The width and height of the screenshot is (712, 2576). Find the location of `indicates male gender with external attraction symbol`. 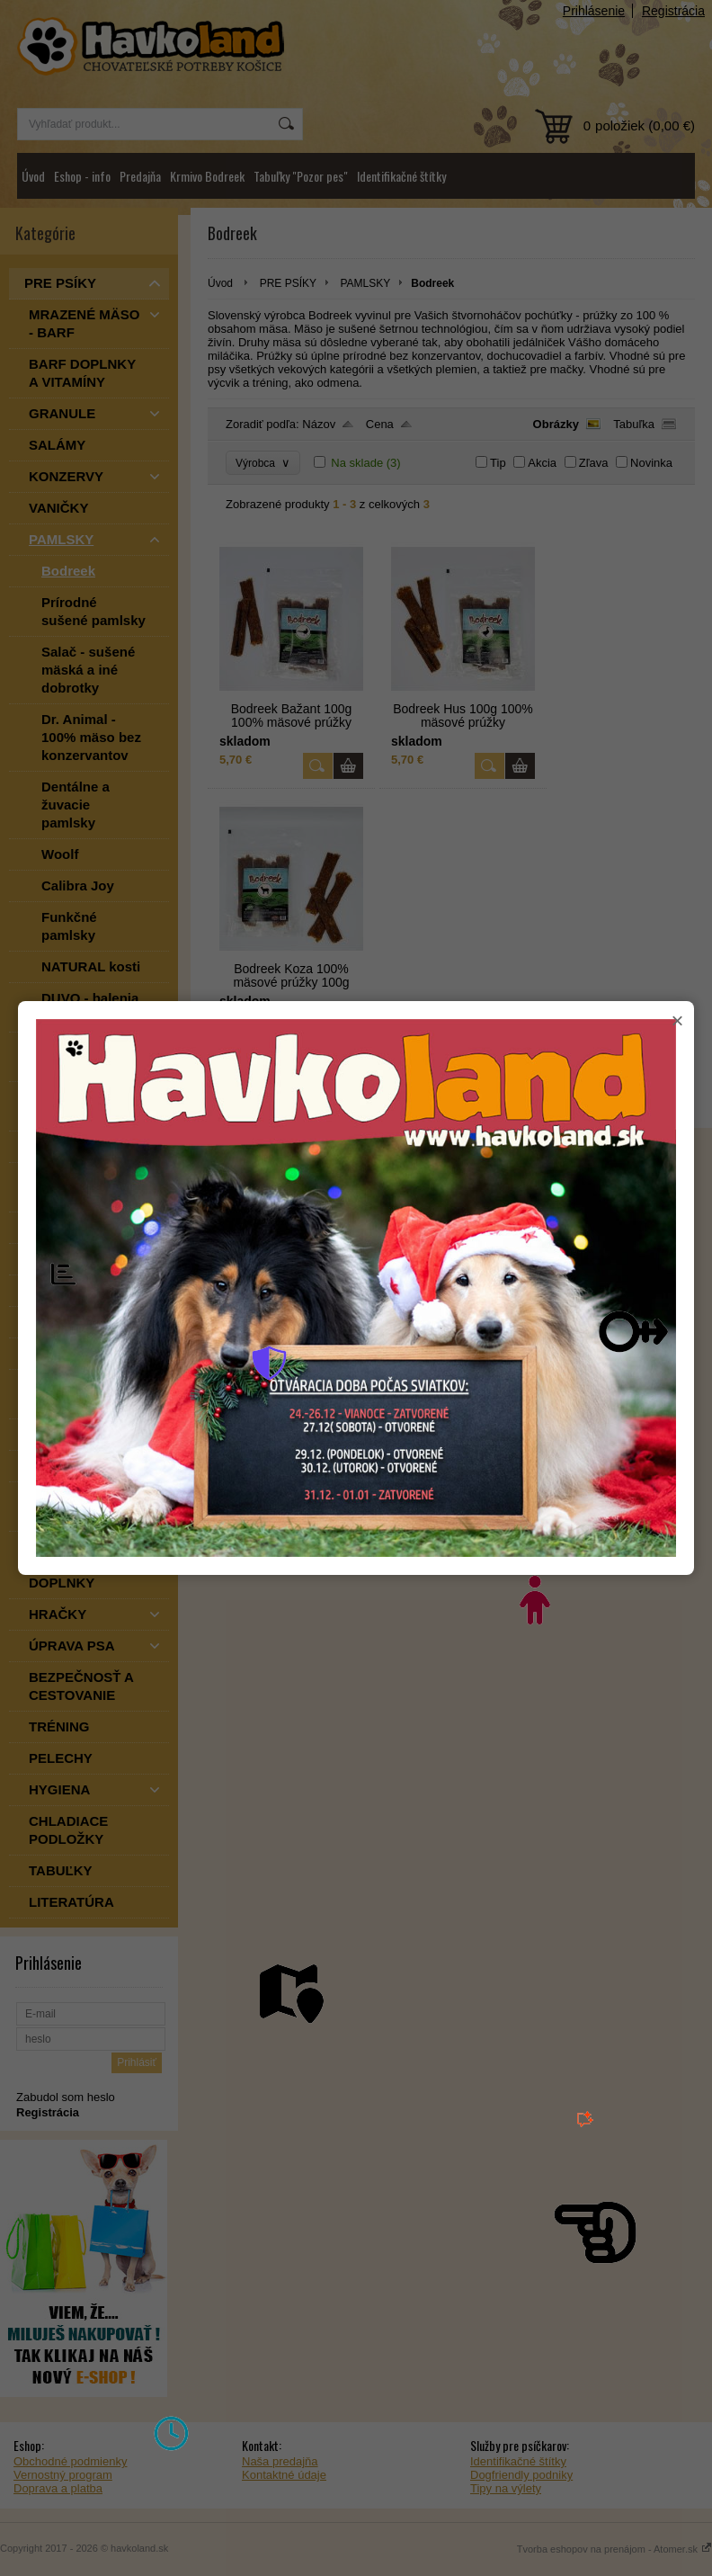

indicates male gender with external attraction symbol is located at coordinates (632, 1331).